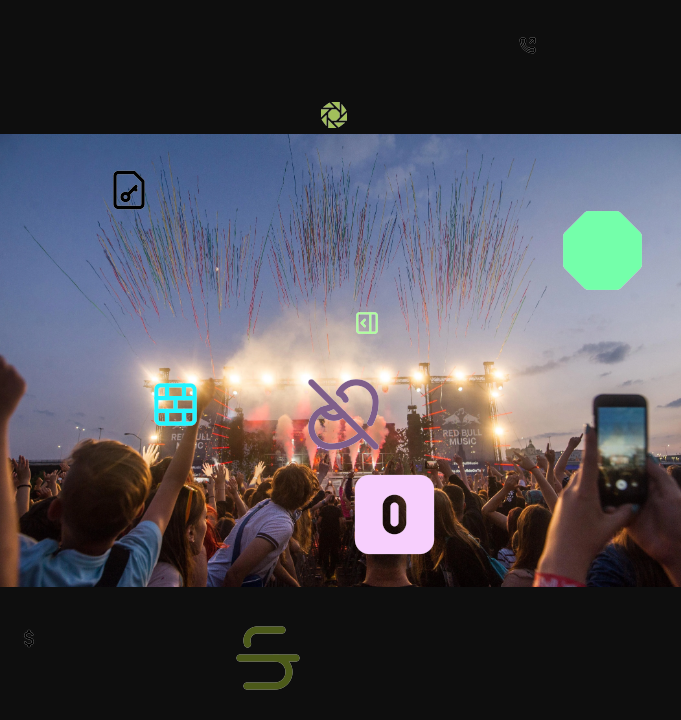  What do you see at coordinates (527, 45) in the screenshot?
I see `make an outgoing call` at bounding box center [527, 45].